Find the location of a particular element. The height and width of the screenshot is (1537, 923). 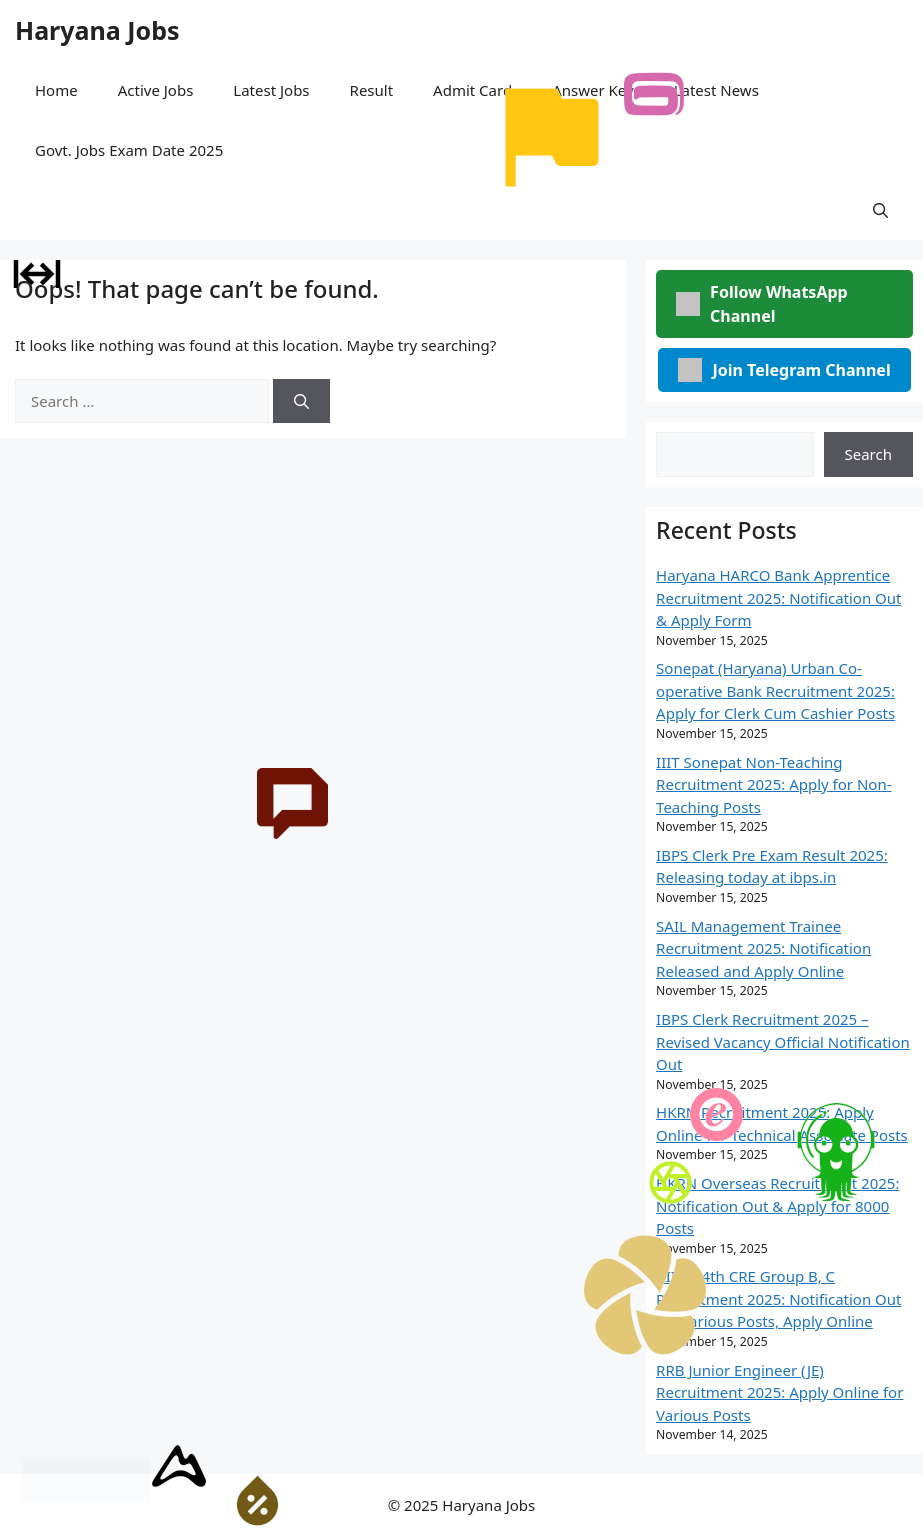

open Google Chat is located at coordinates (292, 803).